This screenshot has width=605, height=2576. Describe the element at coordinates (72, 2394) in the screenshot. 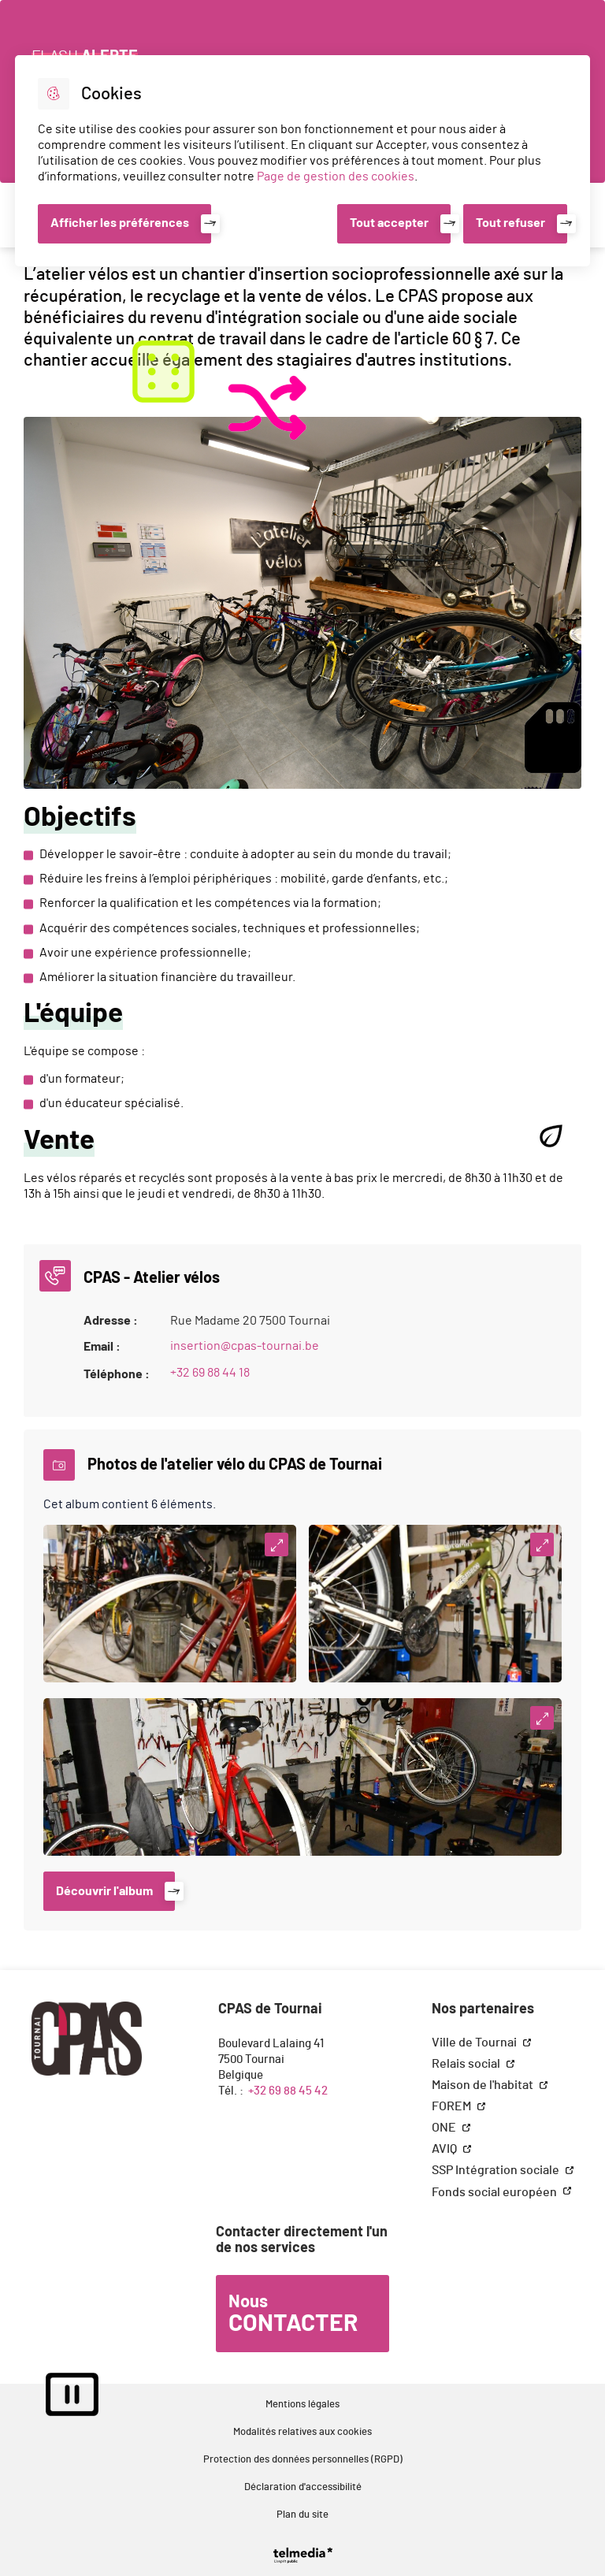

I see `pause a presentation or slideshow` at that location.